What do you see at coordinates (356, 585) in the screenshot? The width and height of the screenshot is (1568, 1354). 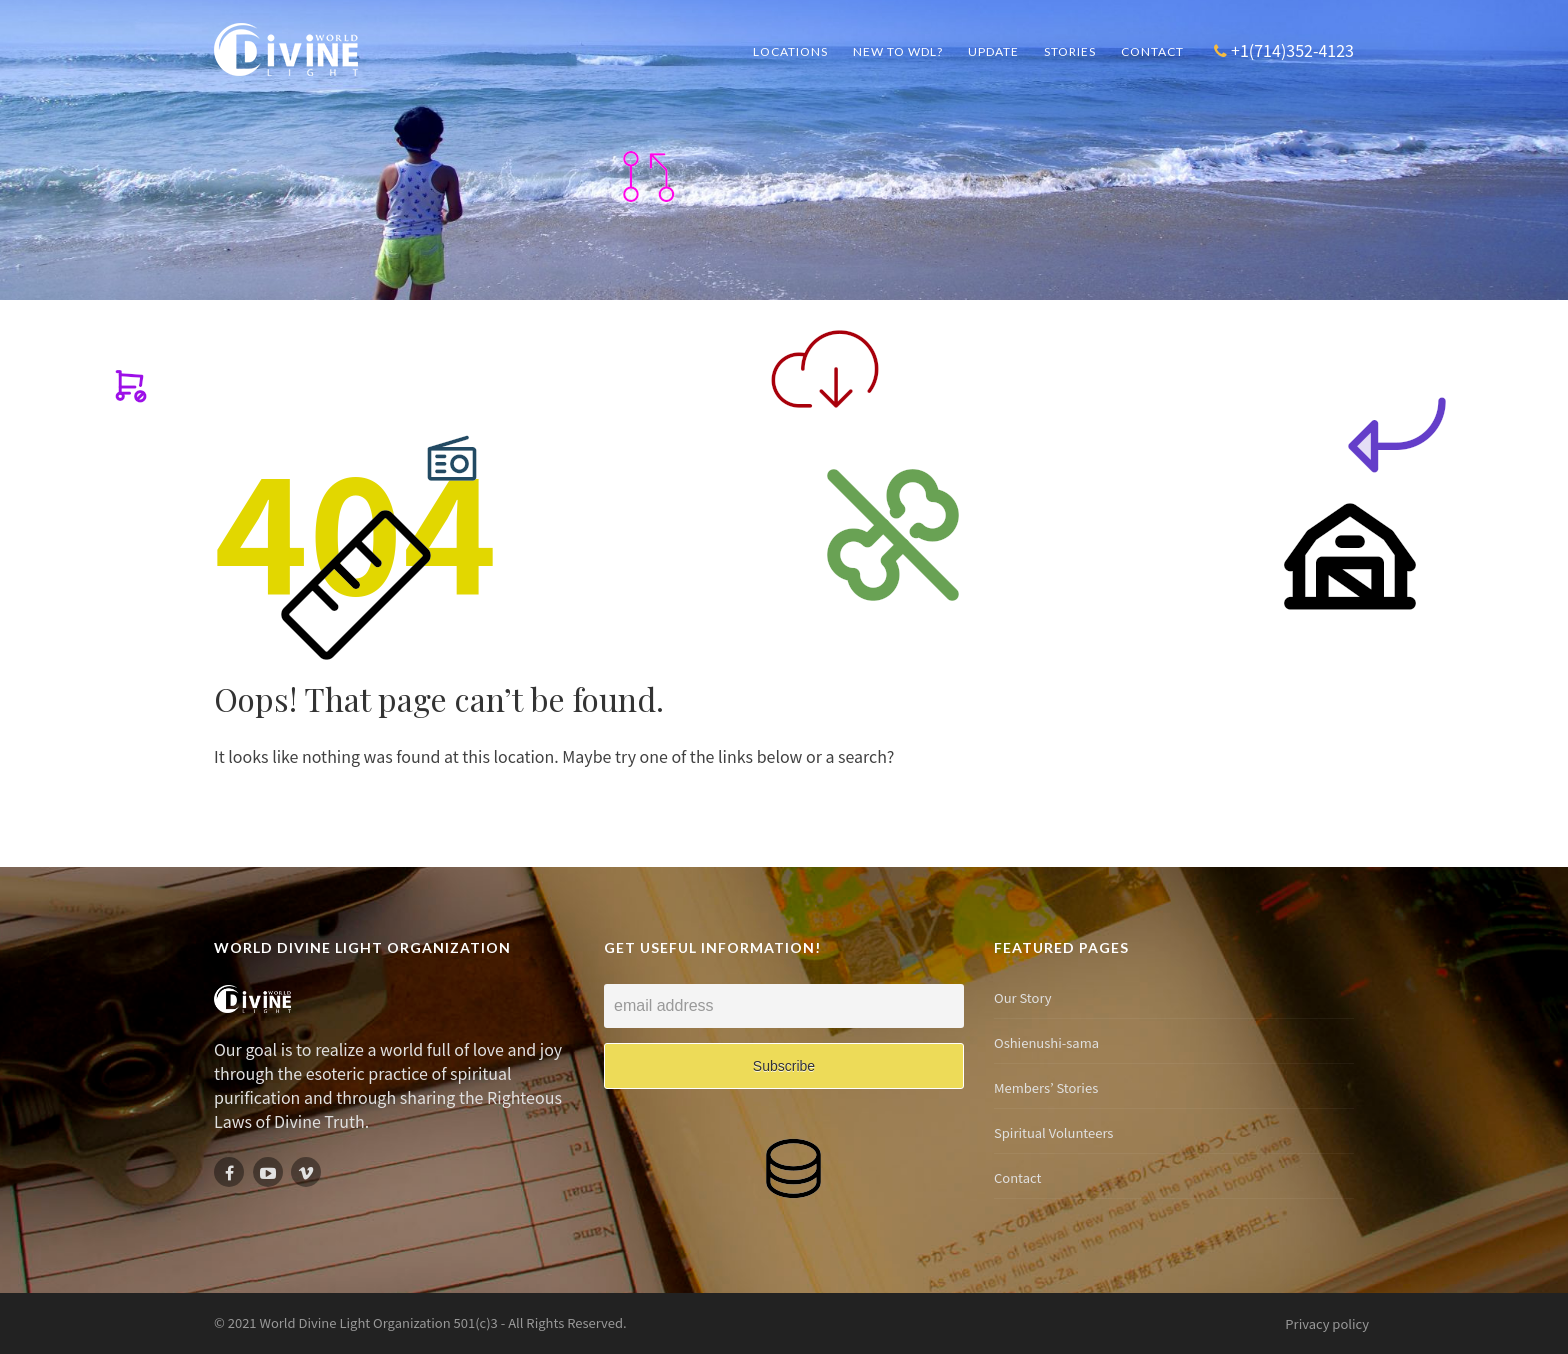 I see `access measurement tools` at bounding box center [356, 585].